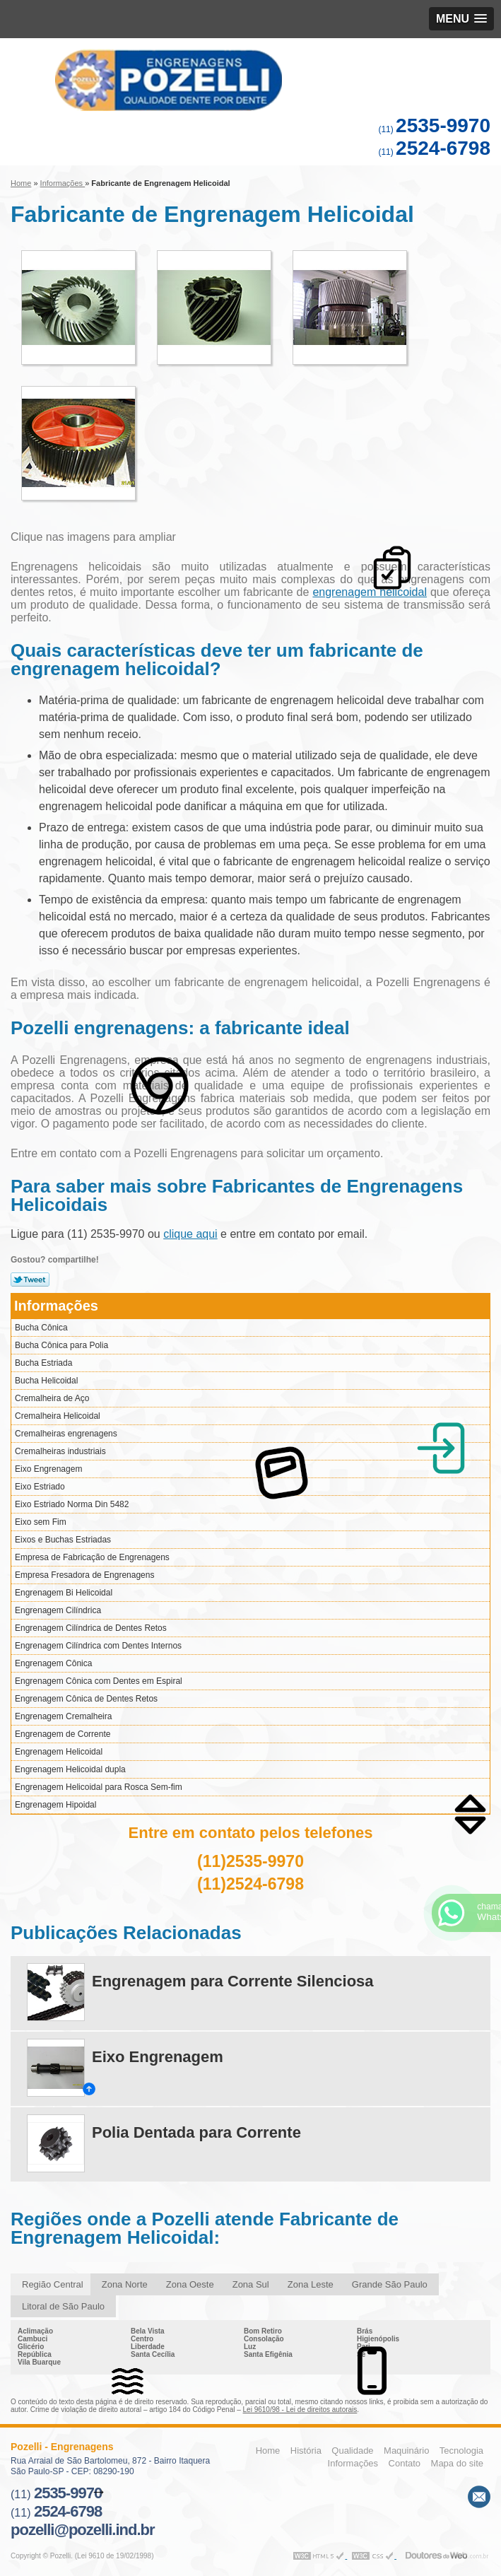 The height and width of the screenshot is (2576, 501). What do you see at coordinates (127, 2381) in the screenshot?
I see `indicates water or aquatic features` at bounding box center [127, 2381].